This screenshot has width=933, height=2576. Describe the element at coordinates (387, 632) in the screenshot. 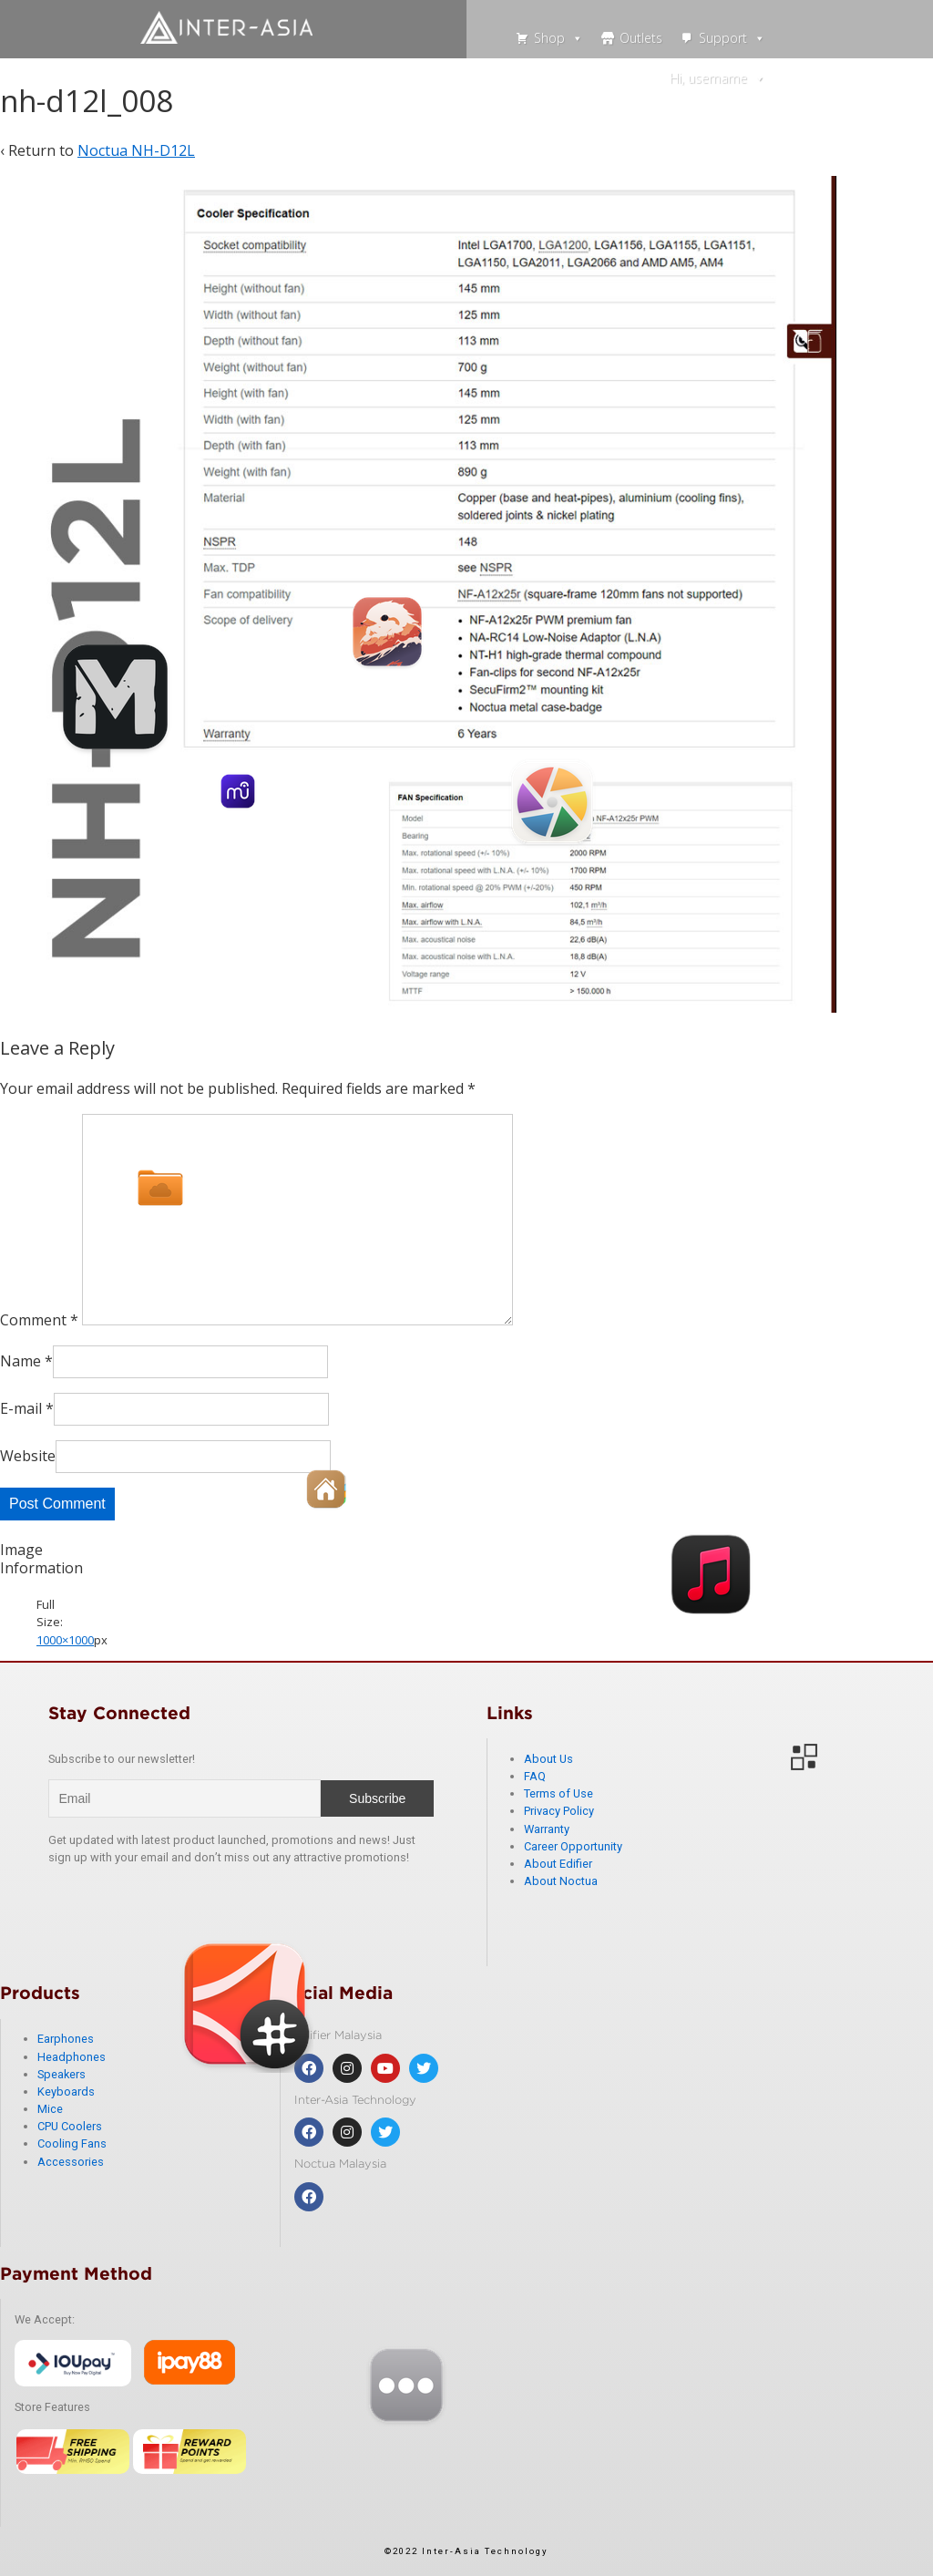

I see `open halloy IRC client` at that location.